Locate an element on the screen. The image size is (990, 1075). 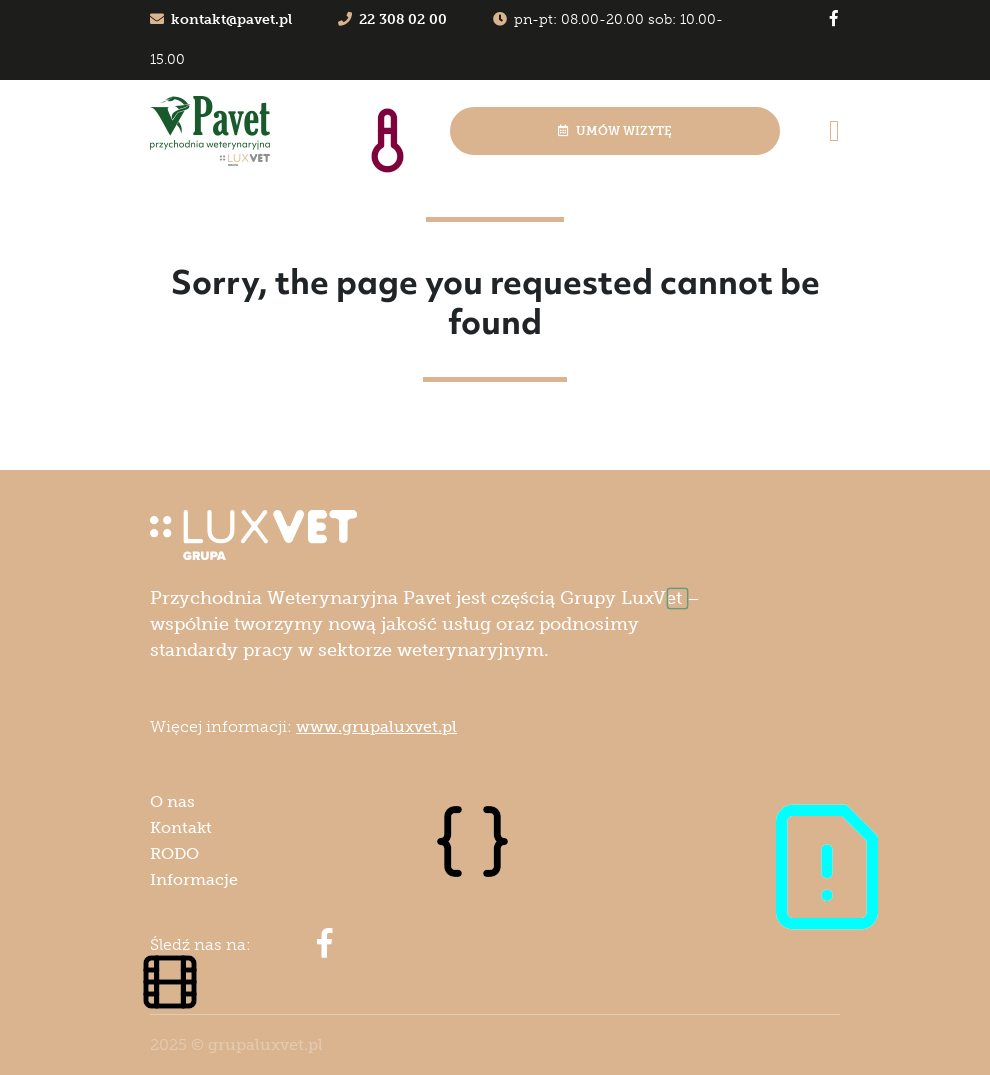
unchecked checkbox or selection state is located at coordinates (677, 598).